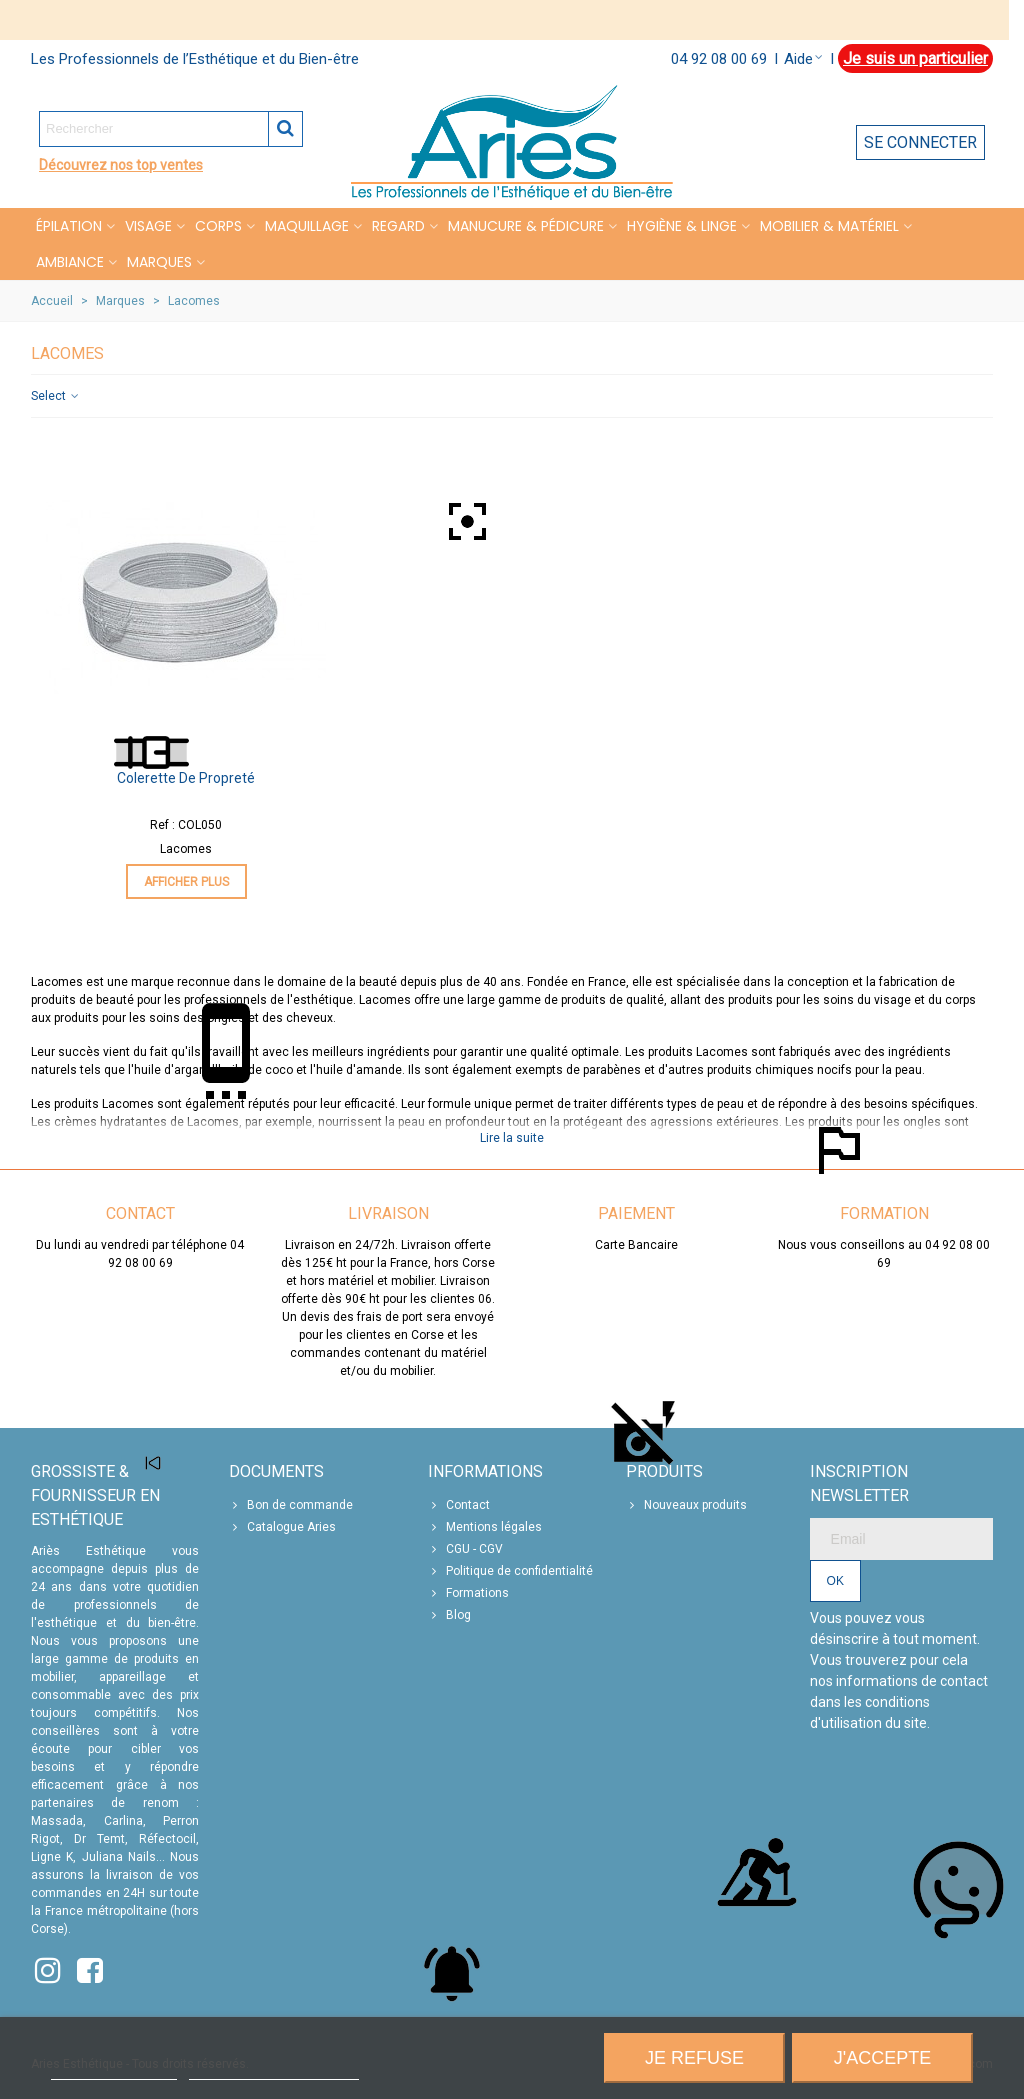 This screenshot has height=2099, width=1024. Describe the element at coordinates (644, 1431) in the screenshot. I see `camera flash is disabled` at that location.